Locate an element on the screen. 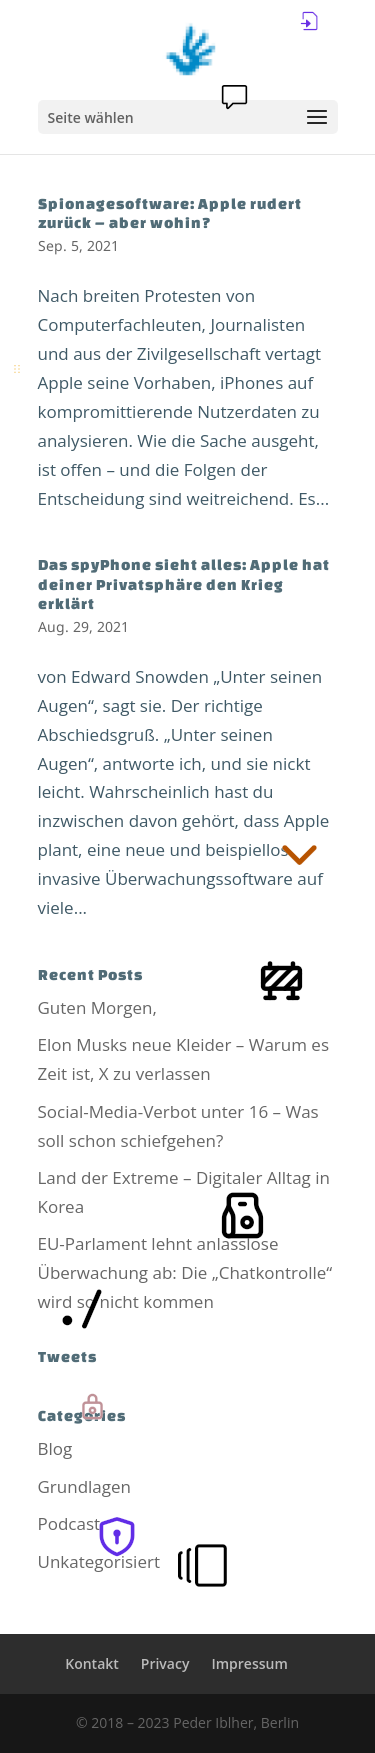 This screenshot has width=375, height=1753. indicates a blocked or restricted area is located at coordinates (281, 979).